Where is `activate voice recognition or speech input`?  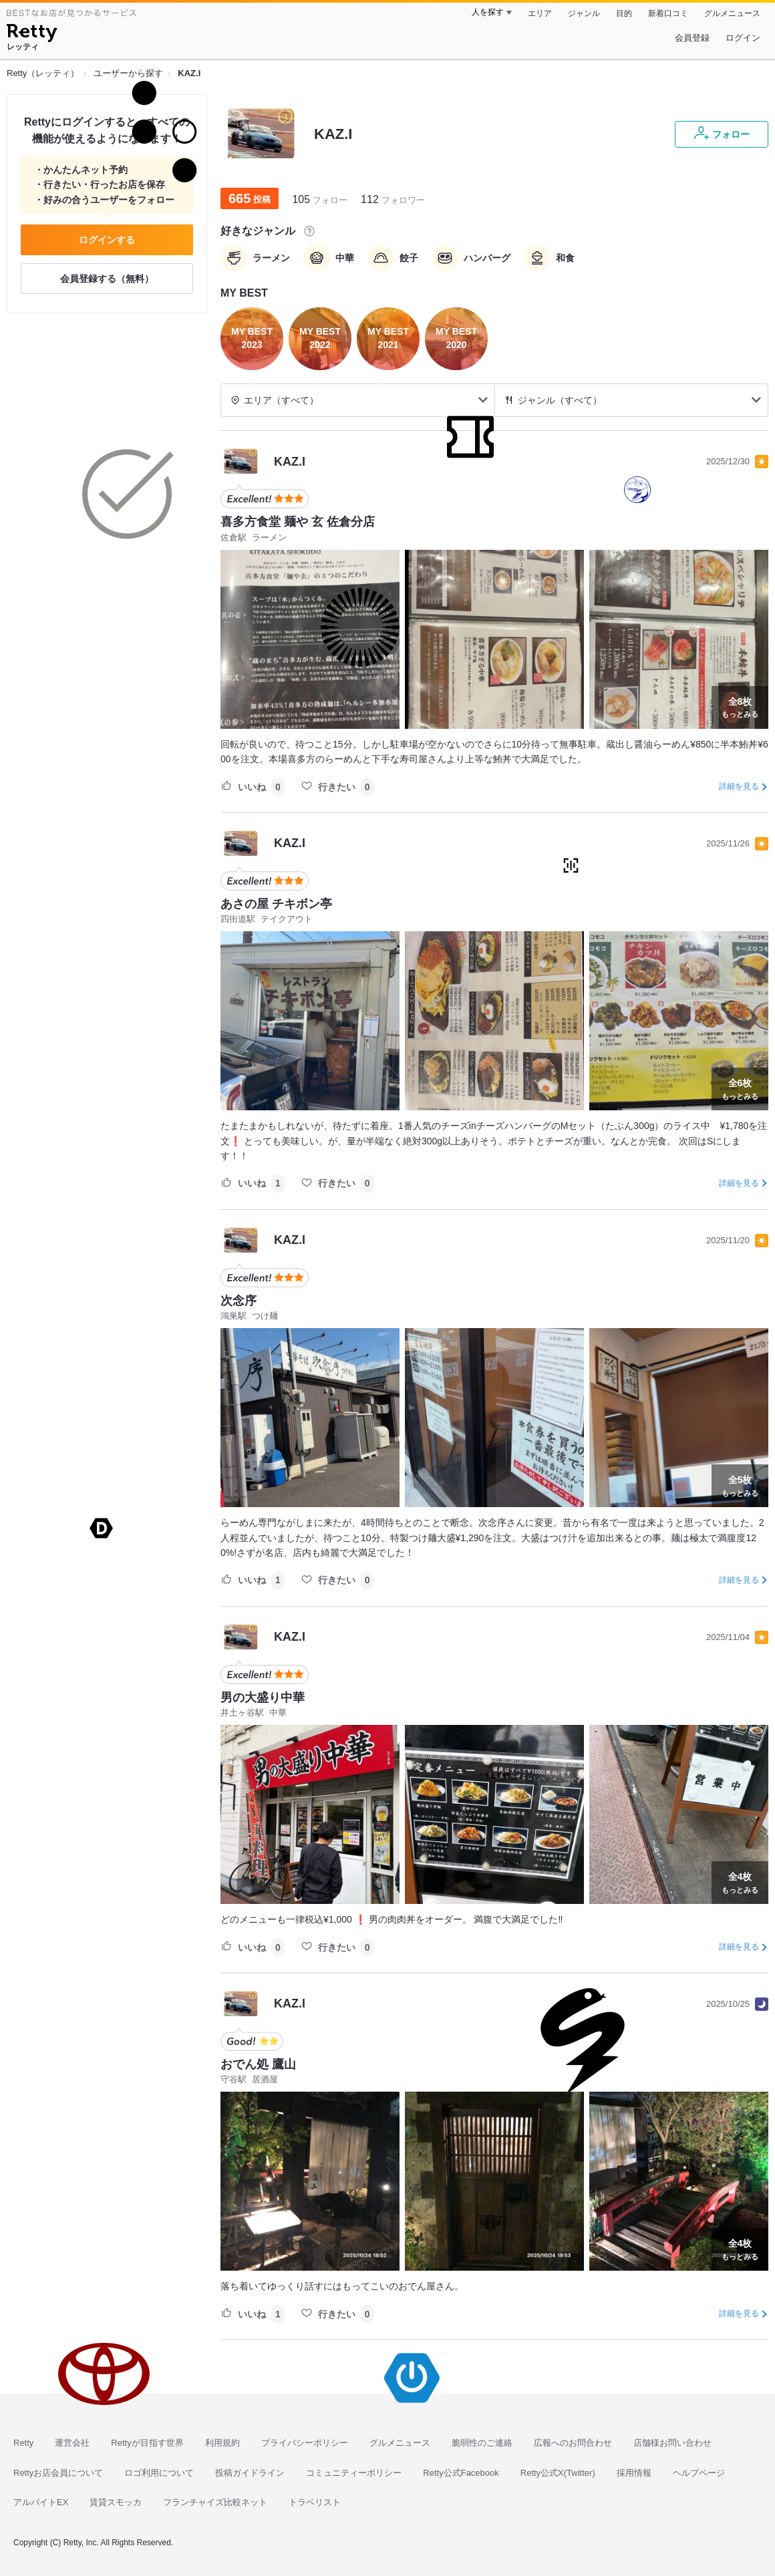 activate voice recognition or speech input is located at coordinates (571, 865).